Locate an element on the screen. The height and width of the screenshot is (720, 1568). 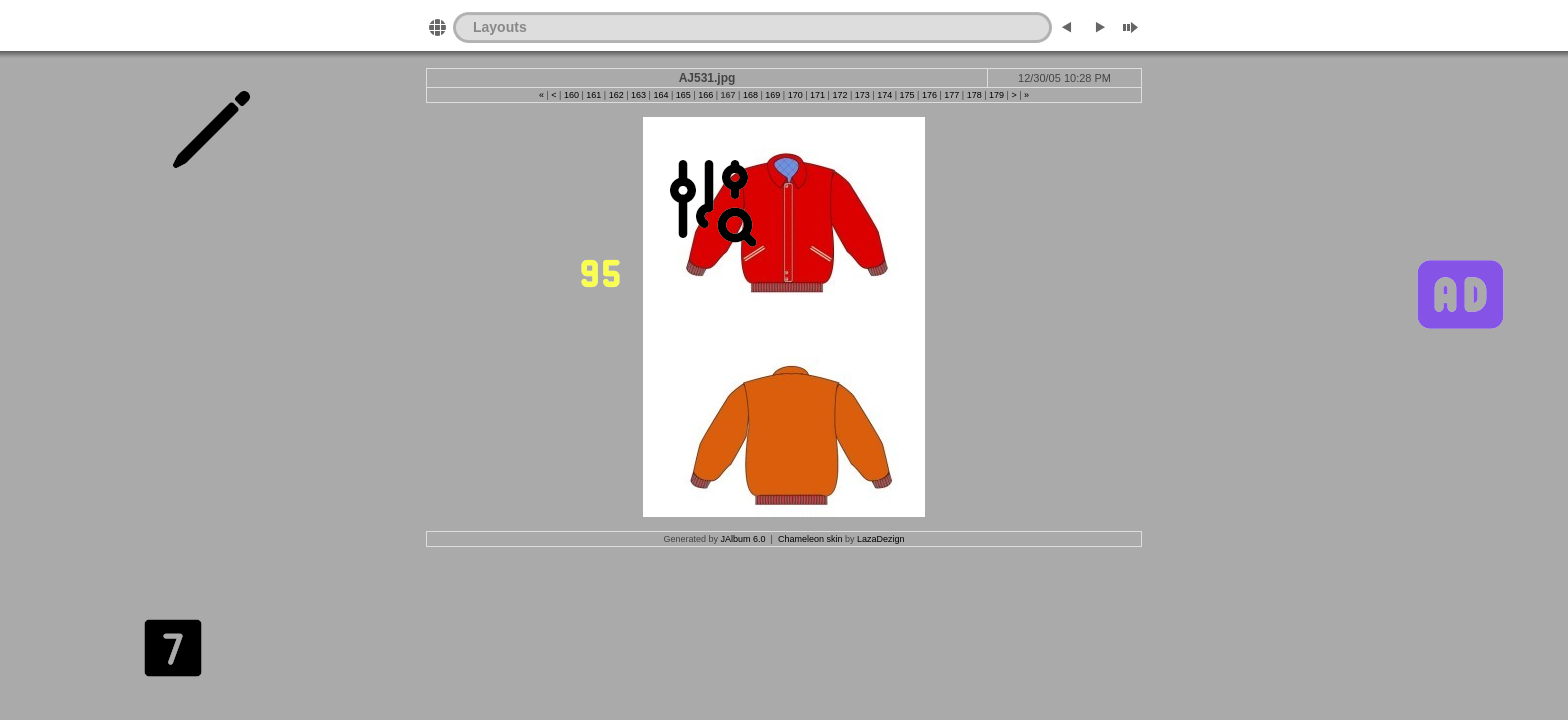
edit content or text is located at coordinates (211, 129).